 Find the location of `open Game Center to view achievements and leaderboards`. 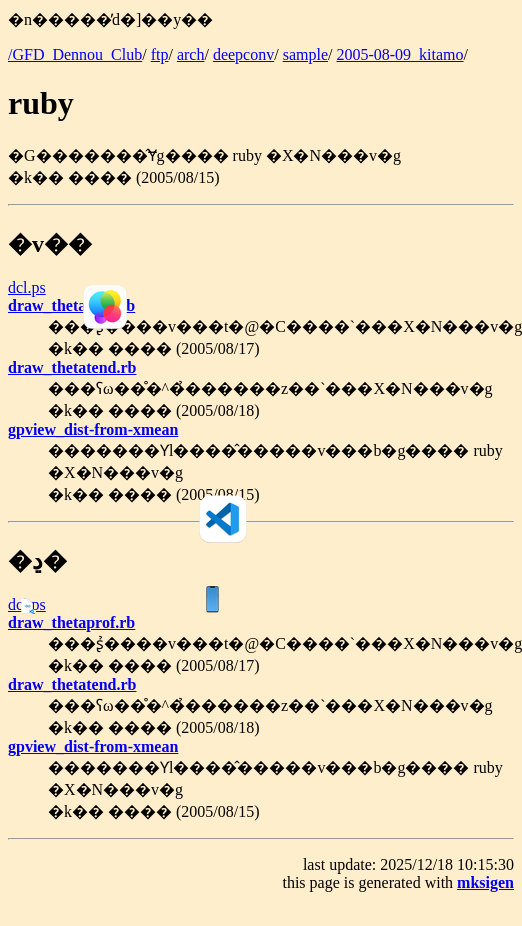

open Game Center to view achievements and leaderboards is located at coordinates (105, 307).